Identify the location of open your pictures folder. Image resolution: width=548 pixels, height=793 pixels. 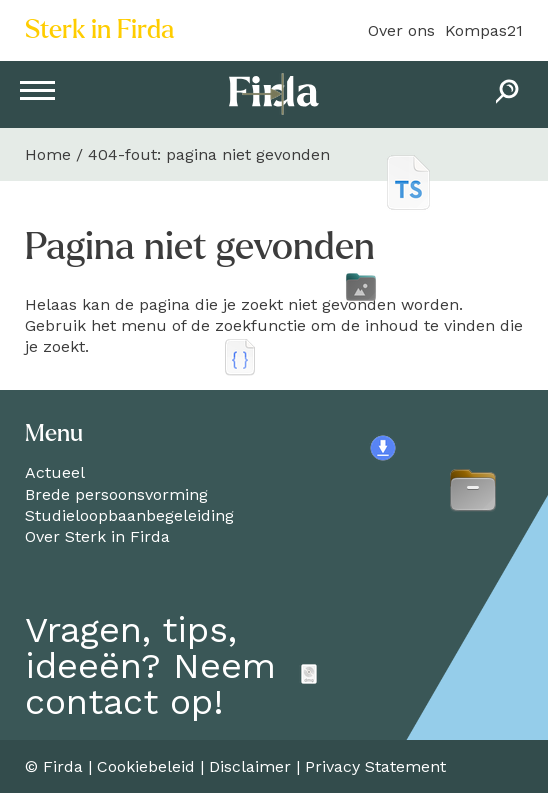
(361, 287).